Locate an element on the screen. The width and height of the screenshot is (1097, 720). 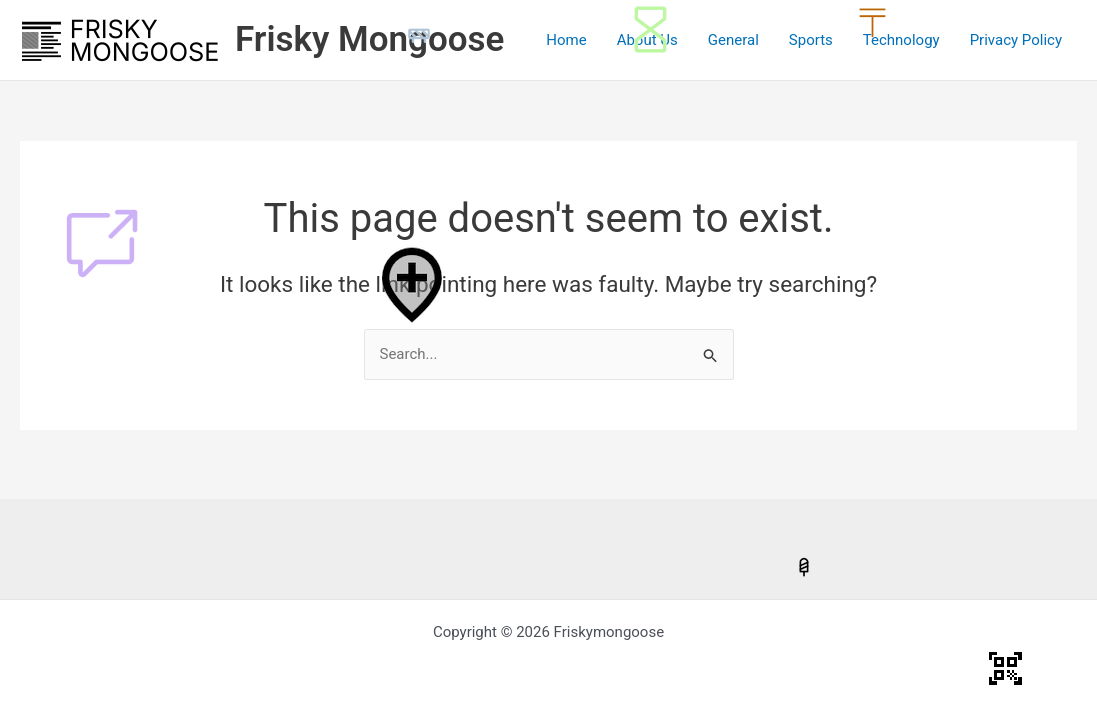
indicates a blocked or restricted area is located at coordinates (419, 35).